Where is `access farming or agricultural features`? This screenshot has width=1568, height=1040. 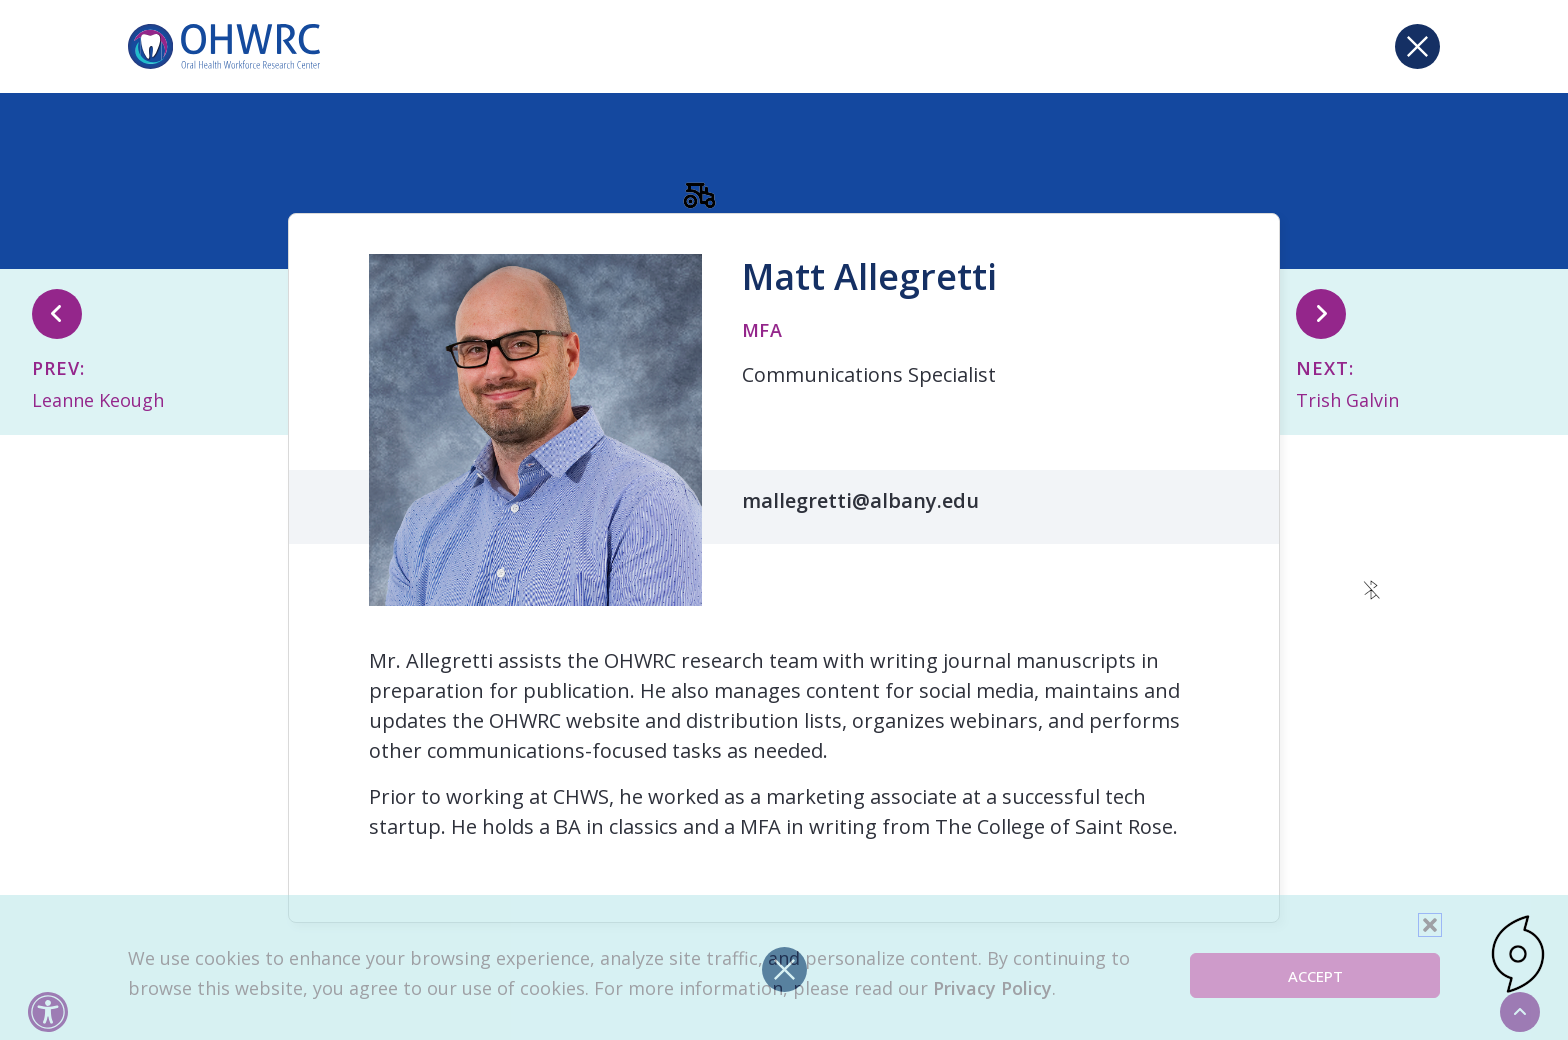
access farming or agricultural features is located at coordinates (699, 195).